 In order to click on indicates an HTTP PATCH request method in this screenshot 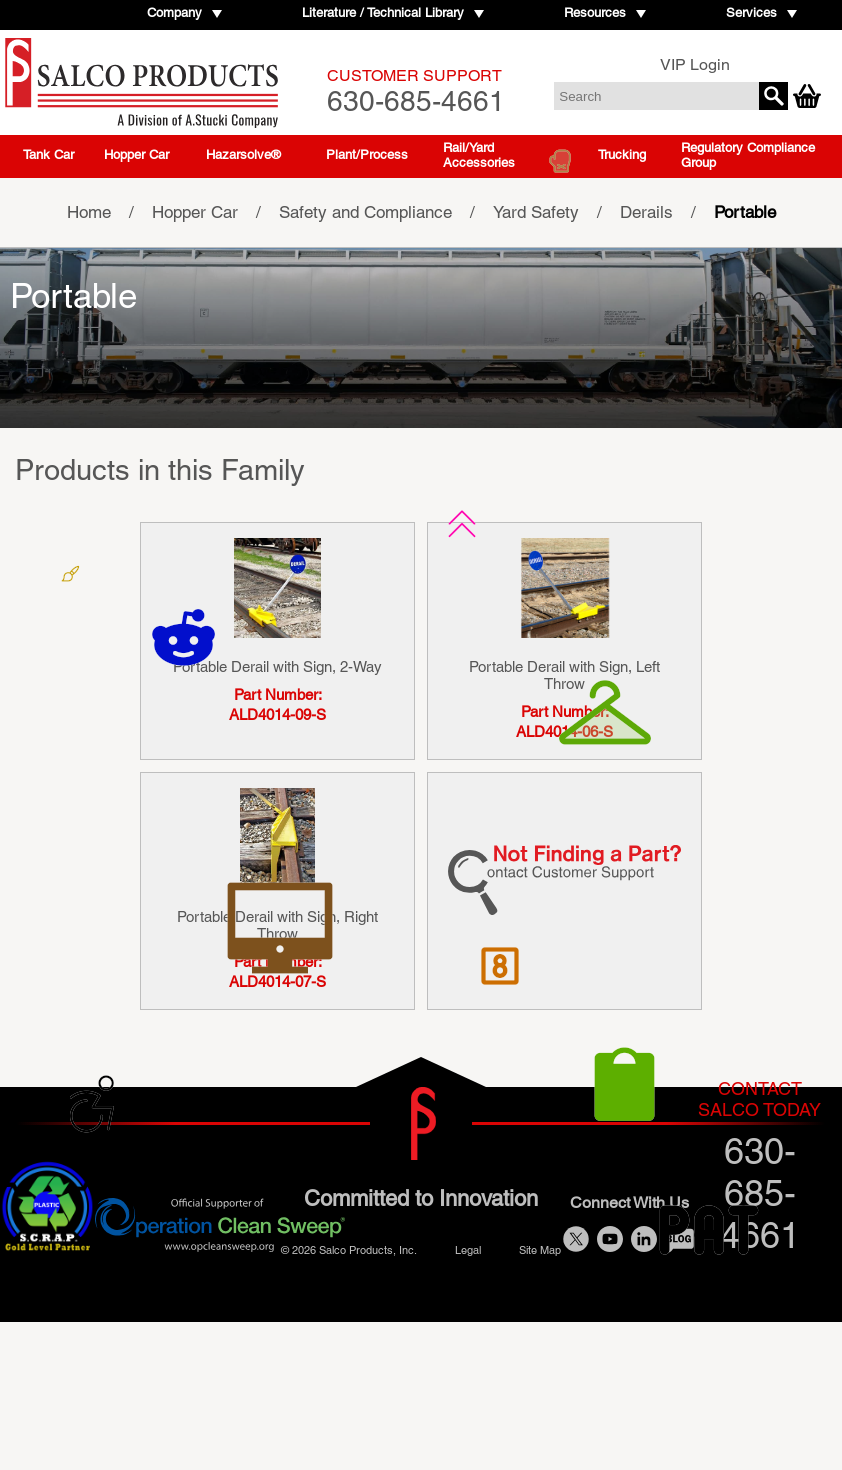, I will do `click(709, 1230)`.